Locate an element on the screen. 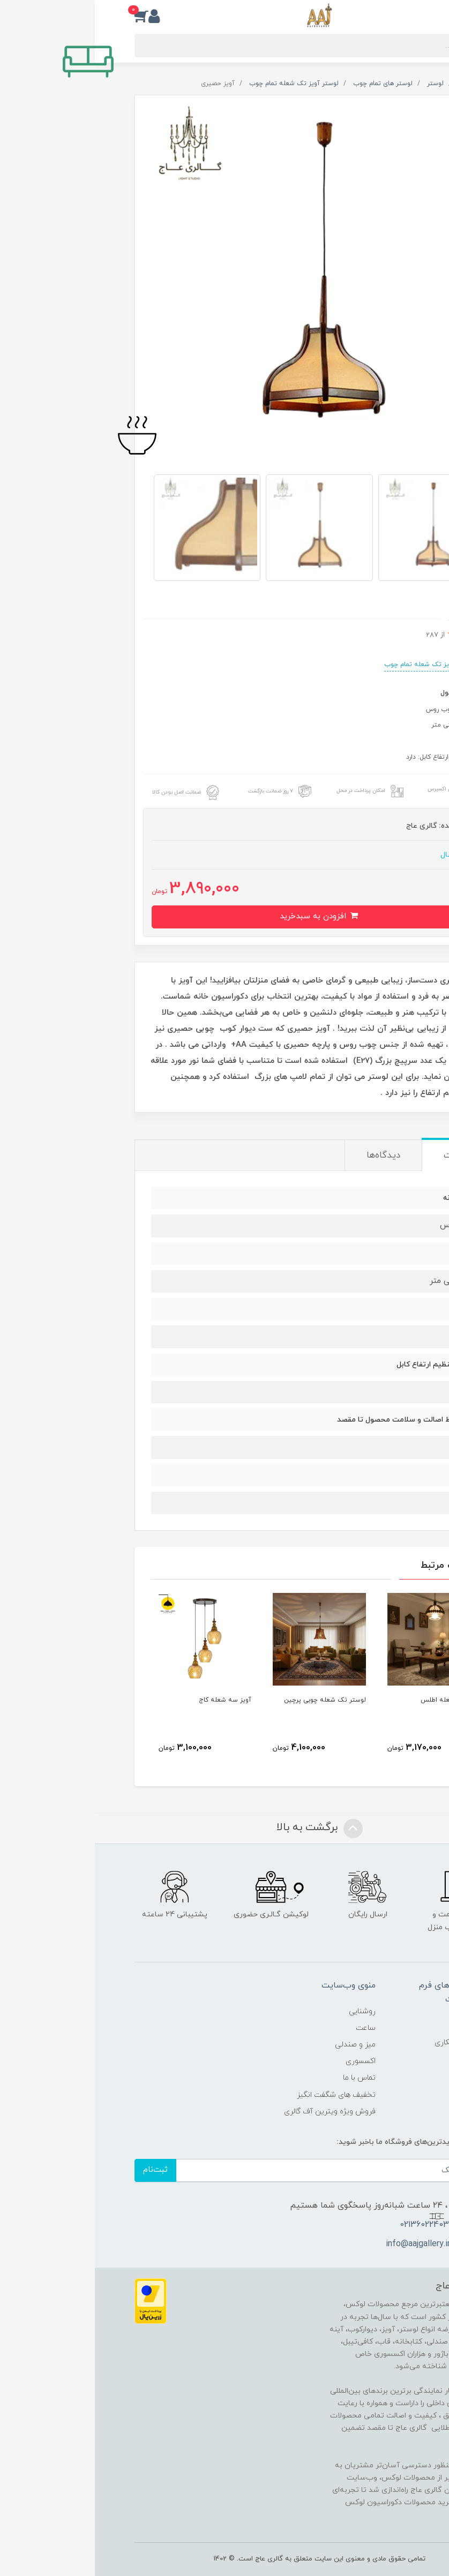 The image size is (449, 2576). adjust belt or strap settings is located at coordinates (437, 2216).